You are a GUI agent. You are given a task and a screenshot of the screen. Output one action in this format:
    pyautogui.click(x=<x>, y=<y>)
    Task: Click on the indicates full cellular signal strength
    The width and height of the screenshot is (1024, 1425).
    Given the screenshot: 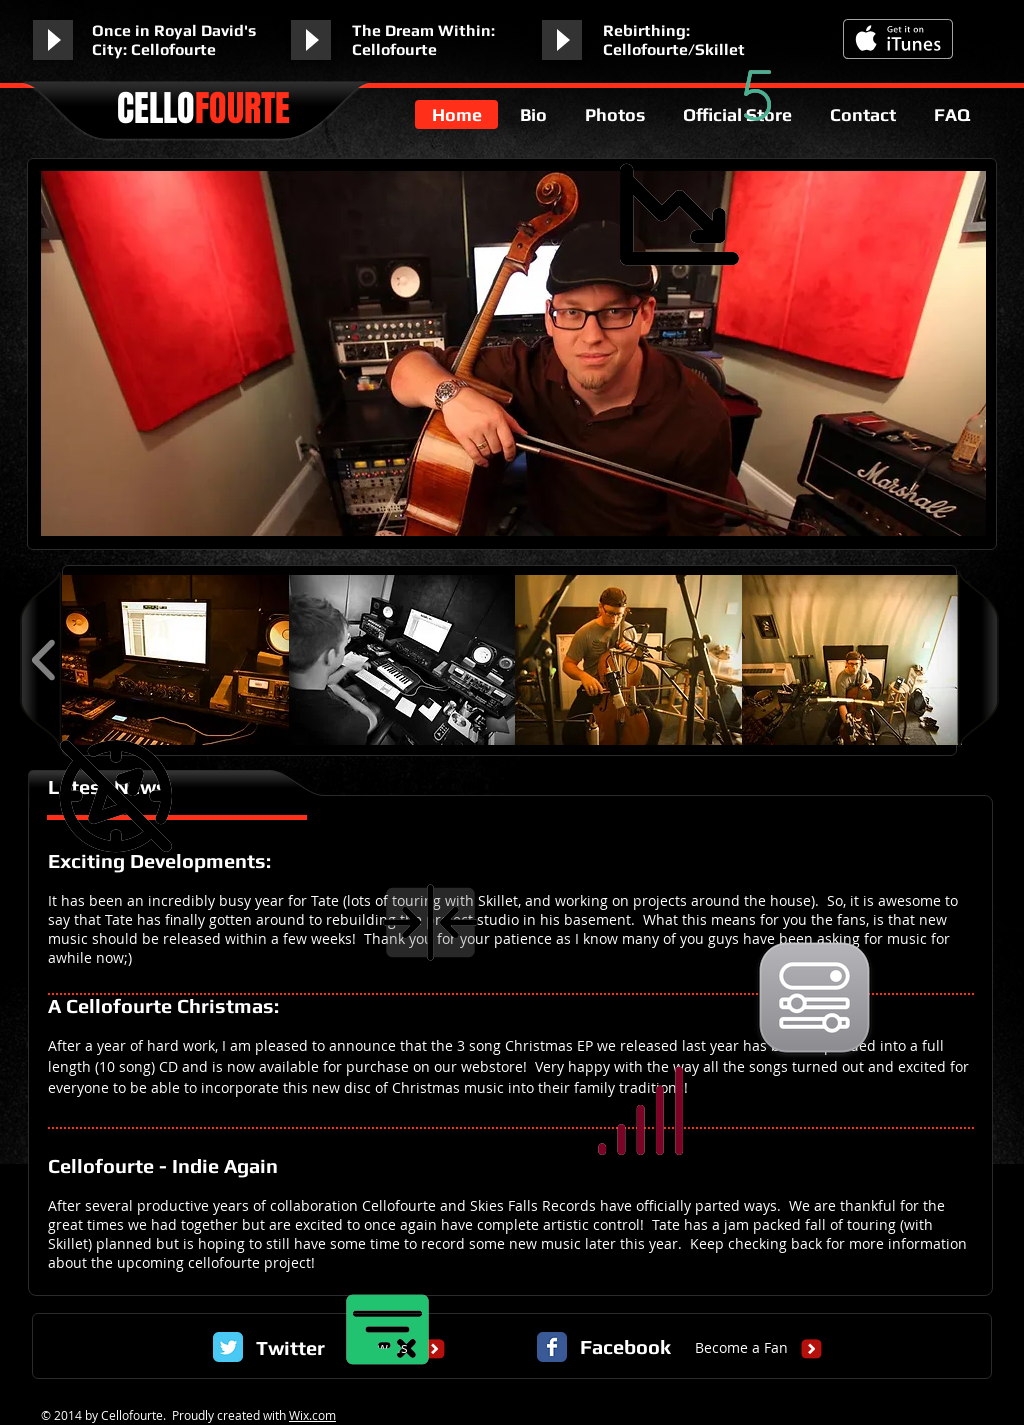 What is the action you would take?
    pyautogui.click(x=644, y=1116)
    